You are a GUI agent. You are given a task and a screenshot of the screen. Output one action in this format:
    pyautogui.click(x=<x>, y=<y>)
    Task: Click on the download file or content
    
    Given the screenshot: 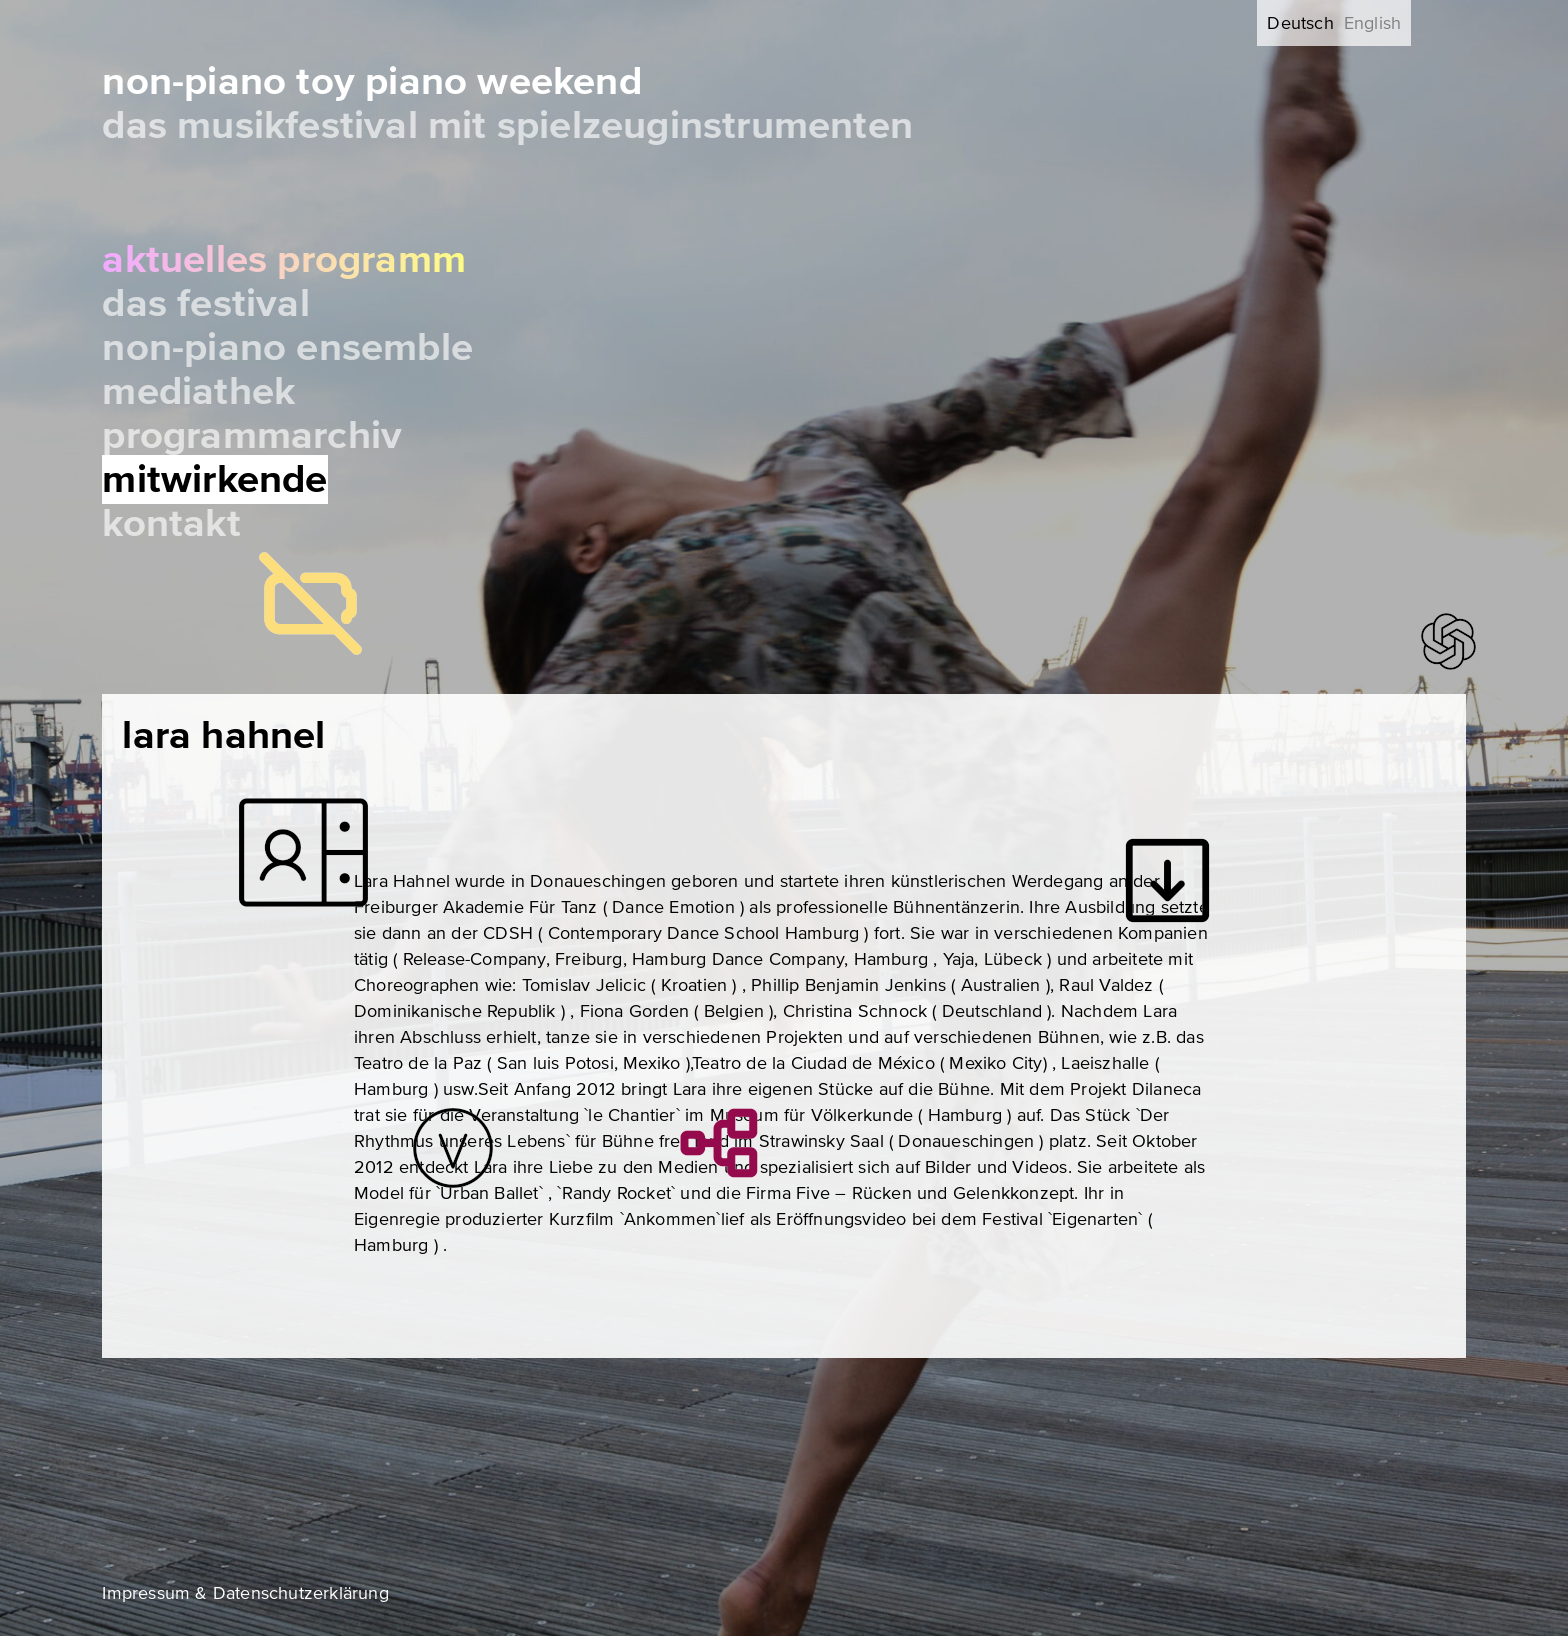 What is the action you would take?
    pyautogui.click(x=1167, y=880)
    